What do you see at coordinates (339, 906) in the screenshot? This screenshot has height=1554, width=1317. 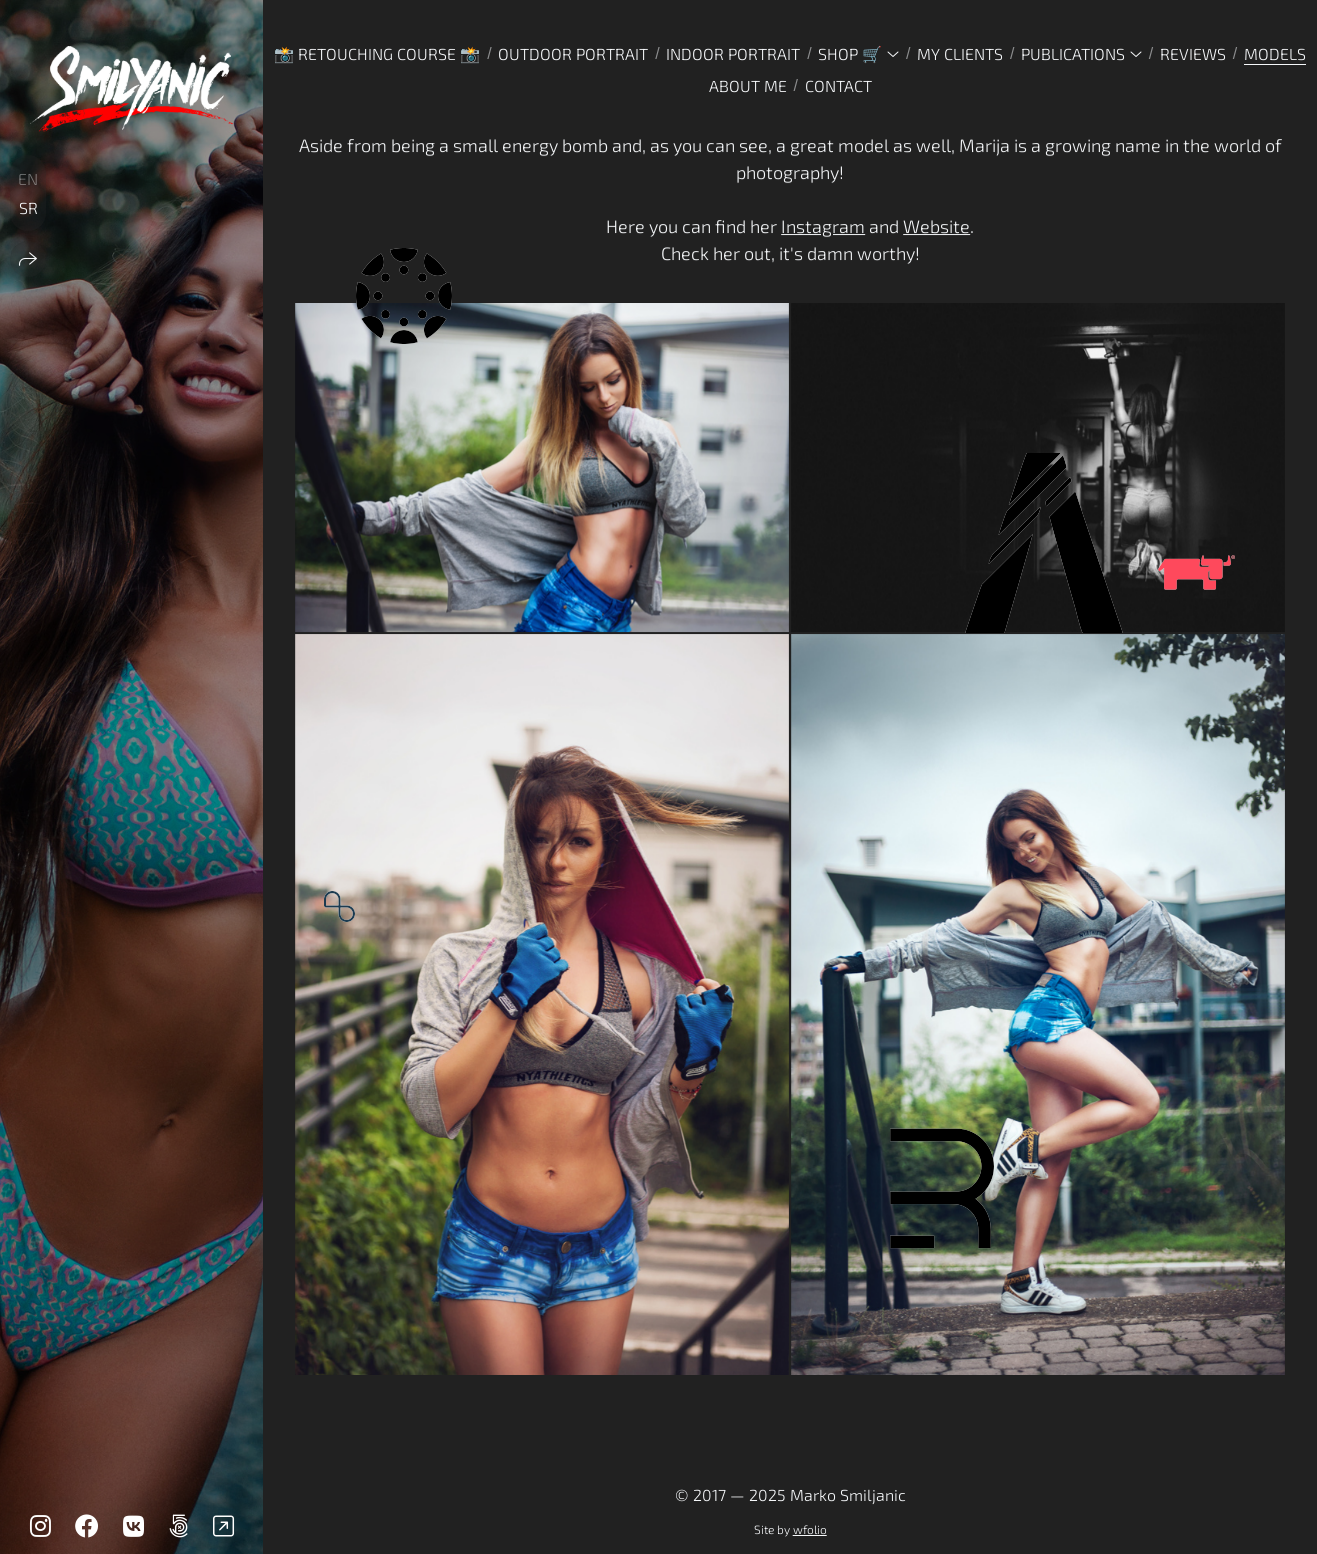 I see `NextBillion.ai company logo` at bounding box center [339, 906].